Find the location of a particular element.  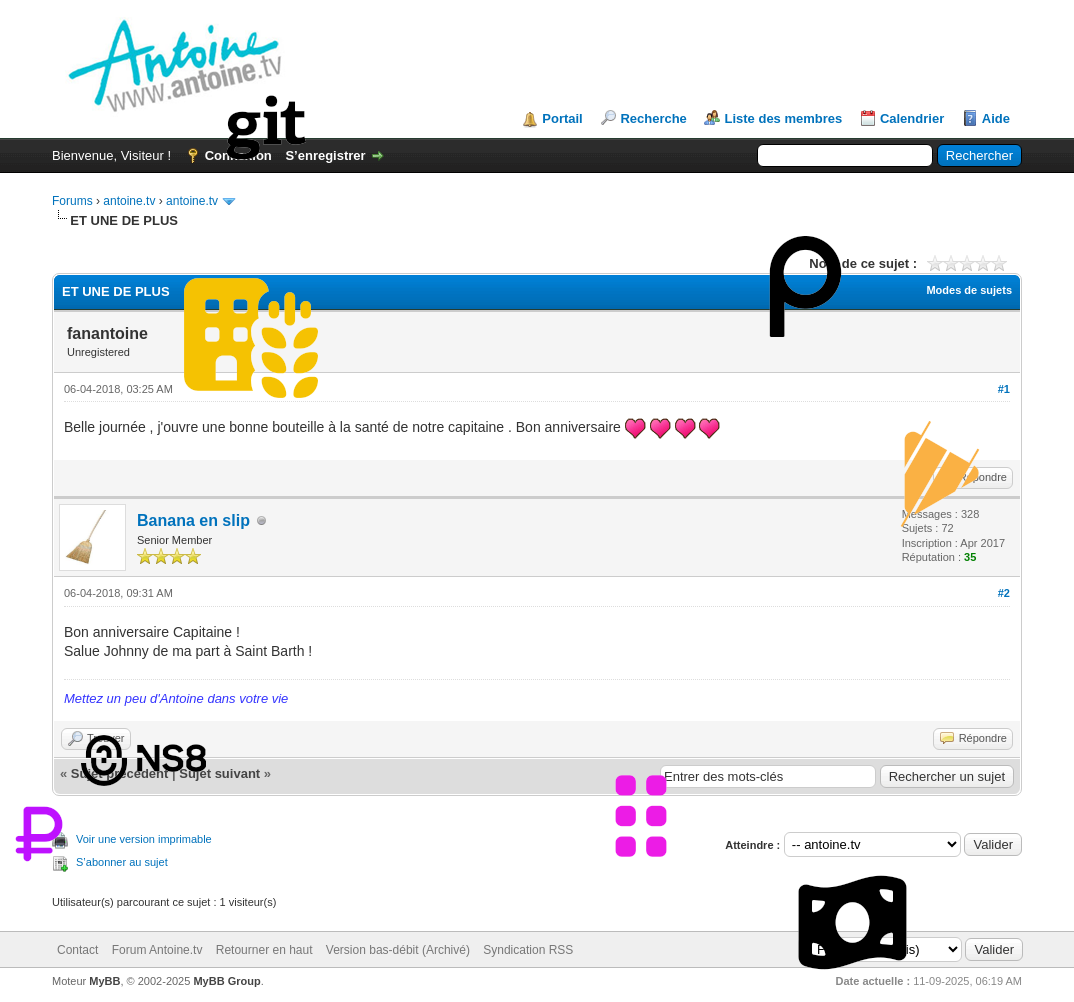

view payment or billing information is located at coordinates (852, 922).